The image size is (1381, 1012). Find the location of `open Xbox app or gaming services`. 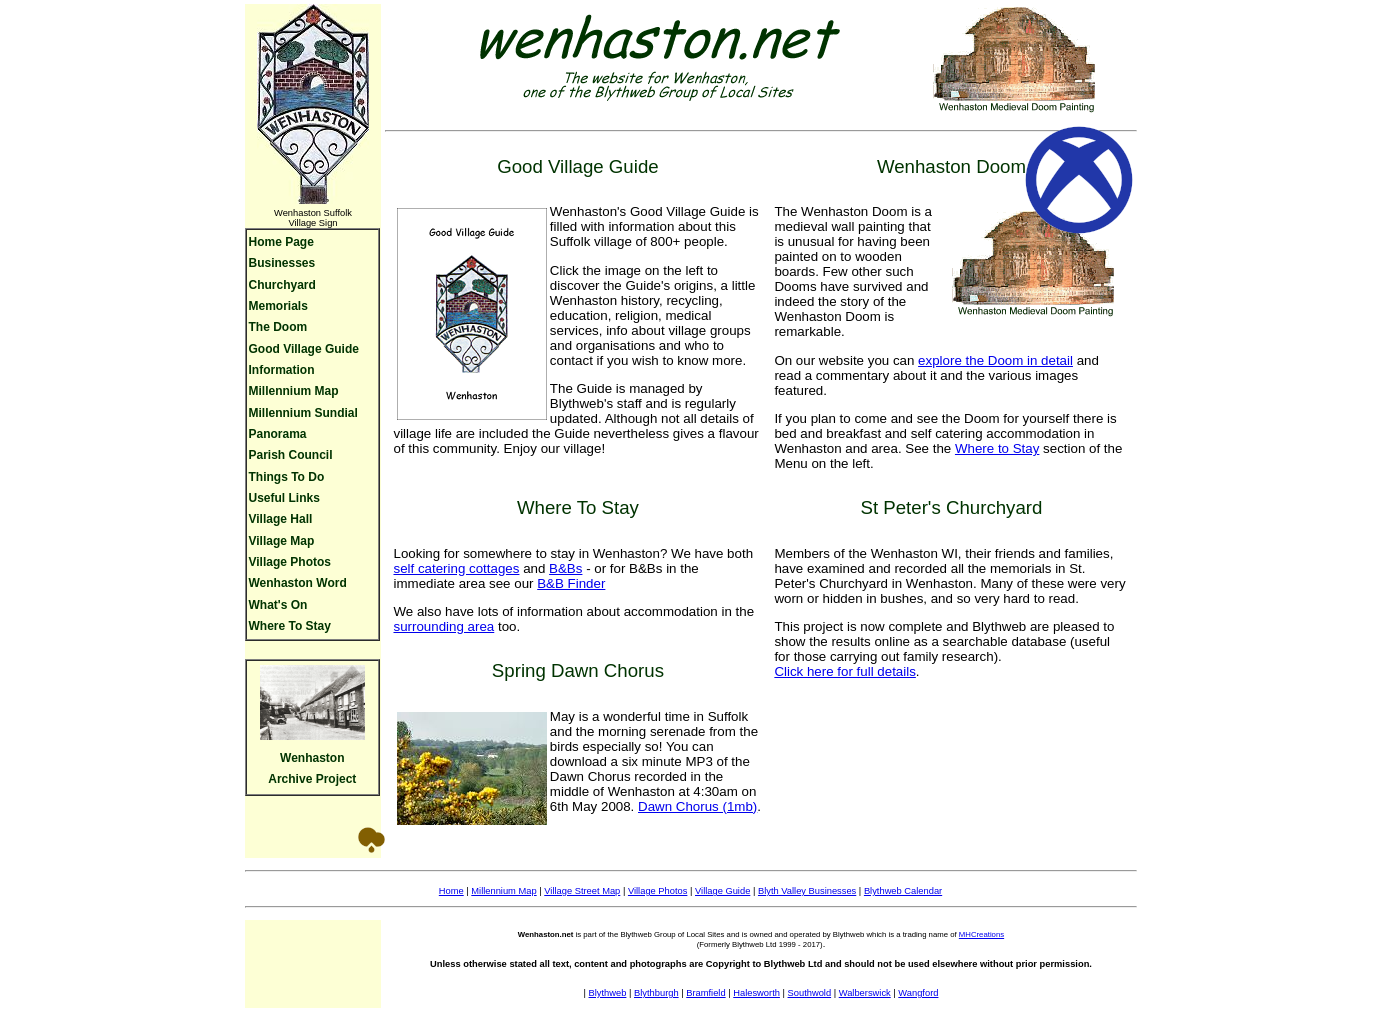

open Xbox app or gaming services is located at coordinates (1079, 180).